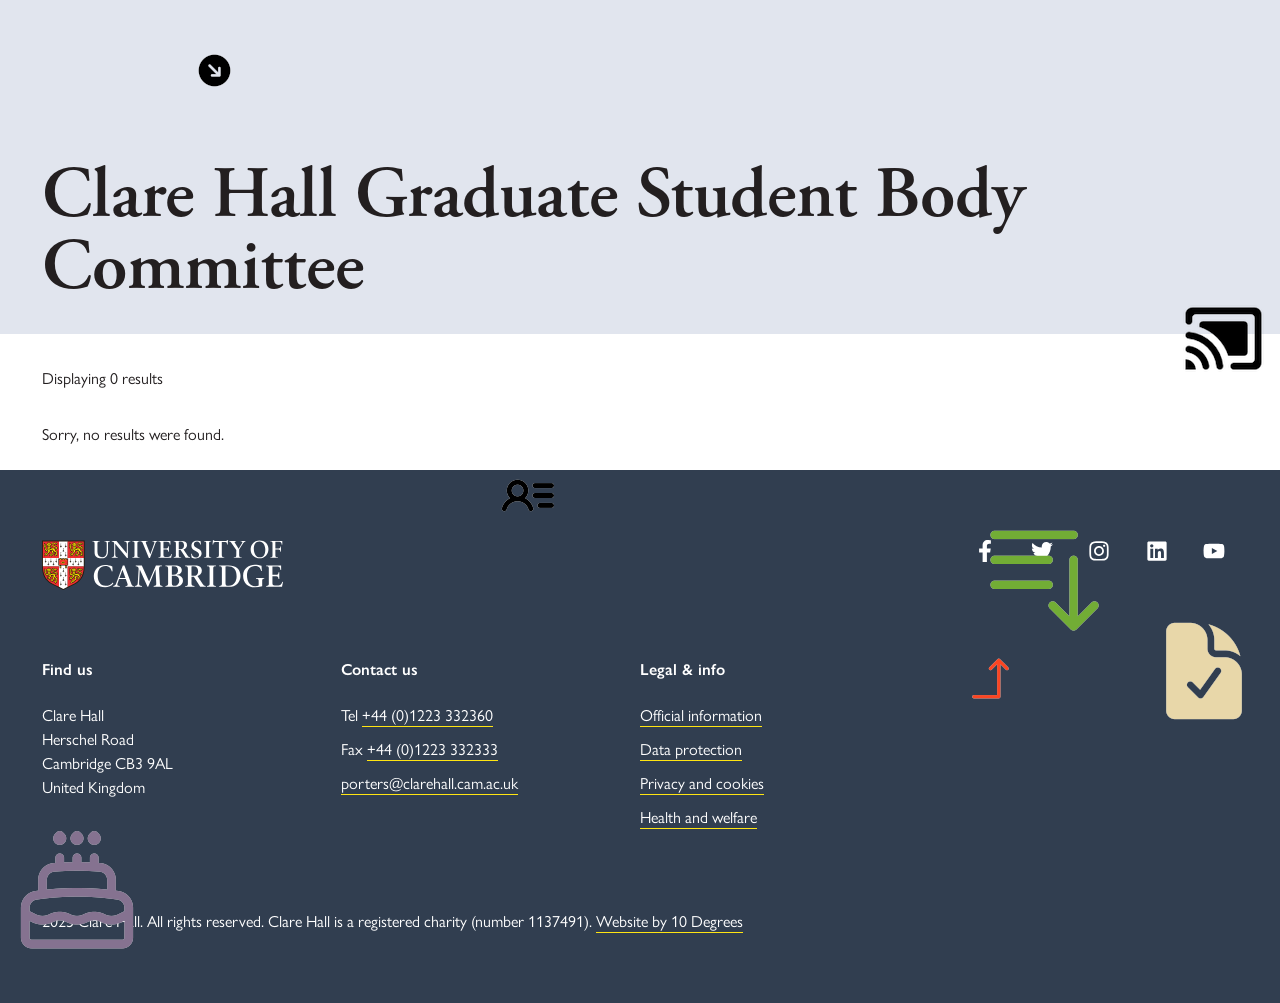  Describe the element at coordinates (214, 70) in the screenshot. I see `navigate to the next section below` at that location.